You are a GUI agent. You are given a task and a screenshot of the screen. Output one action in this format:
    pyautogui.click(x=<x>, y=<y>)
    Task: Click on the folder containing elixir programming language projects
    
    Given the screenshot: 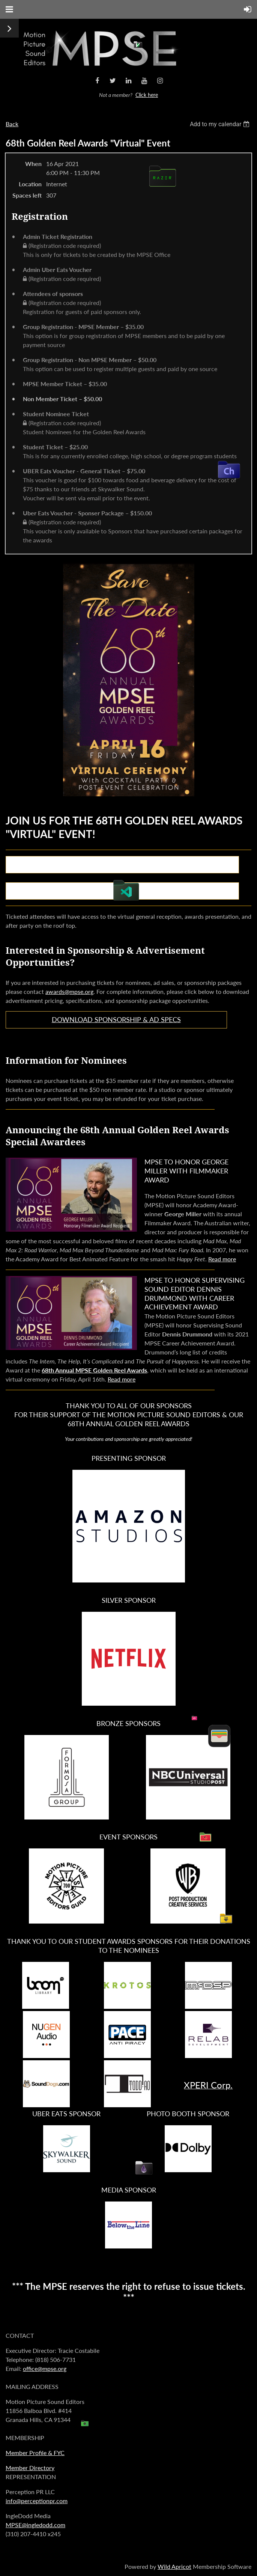 What is the action you would take?
    pyautogui.click(x=144, y=2168)
    